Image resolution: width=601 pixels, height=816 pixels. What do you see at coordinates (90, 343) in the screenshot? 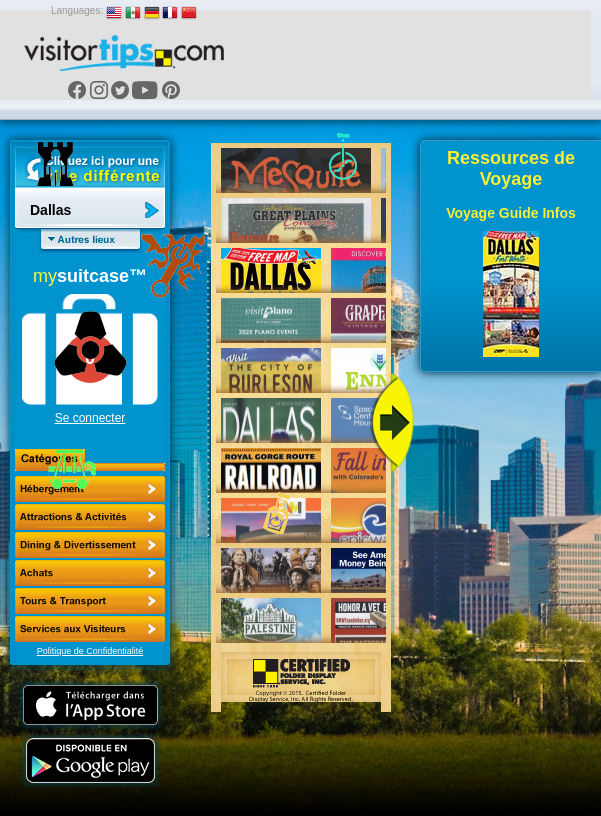
I see `indicates nuclear or reactor system status` at bounding box center [90, 343].